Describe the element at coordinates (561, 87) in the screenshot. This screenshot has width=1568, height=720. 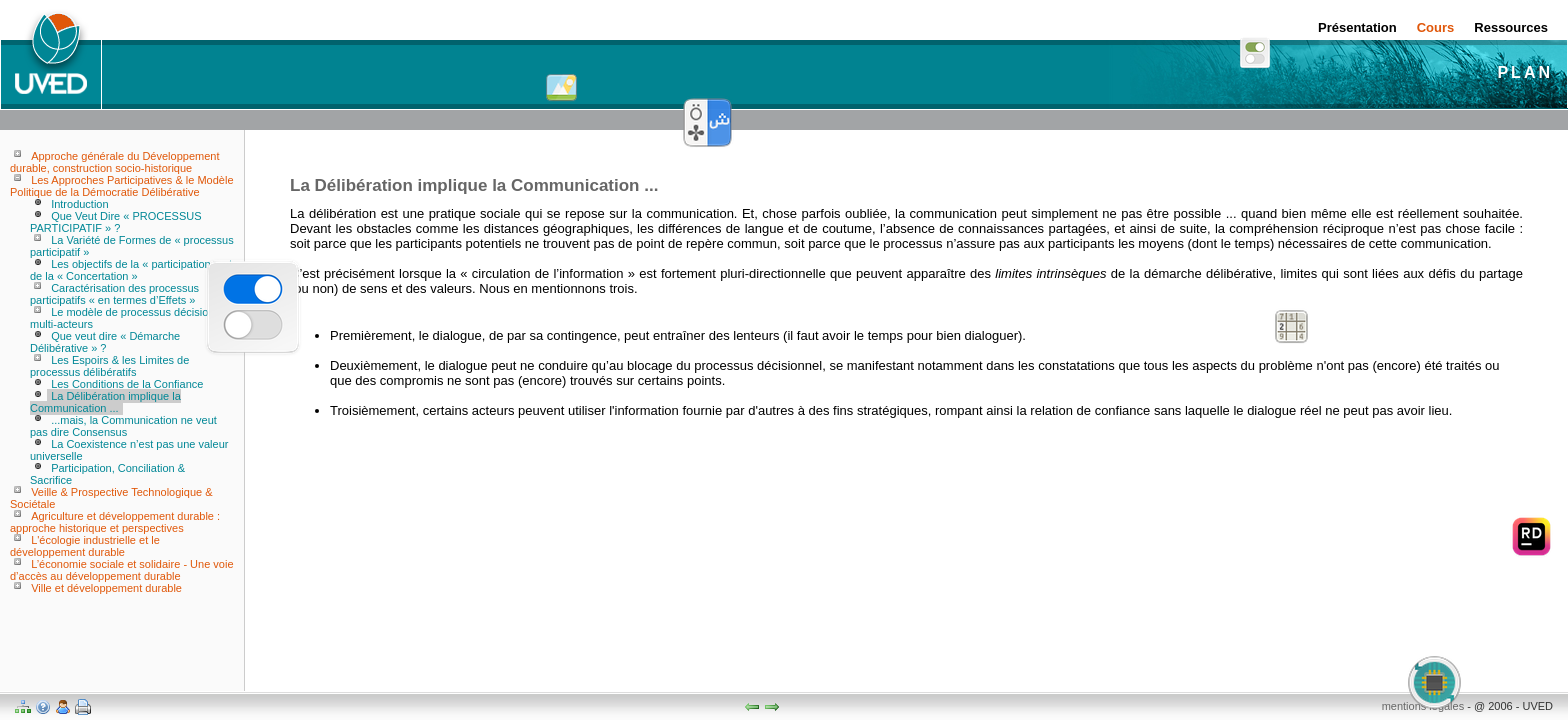
I see `open graphics or image editing applications` at that location.